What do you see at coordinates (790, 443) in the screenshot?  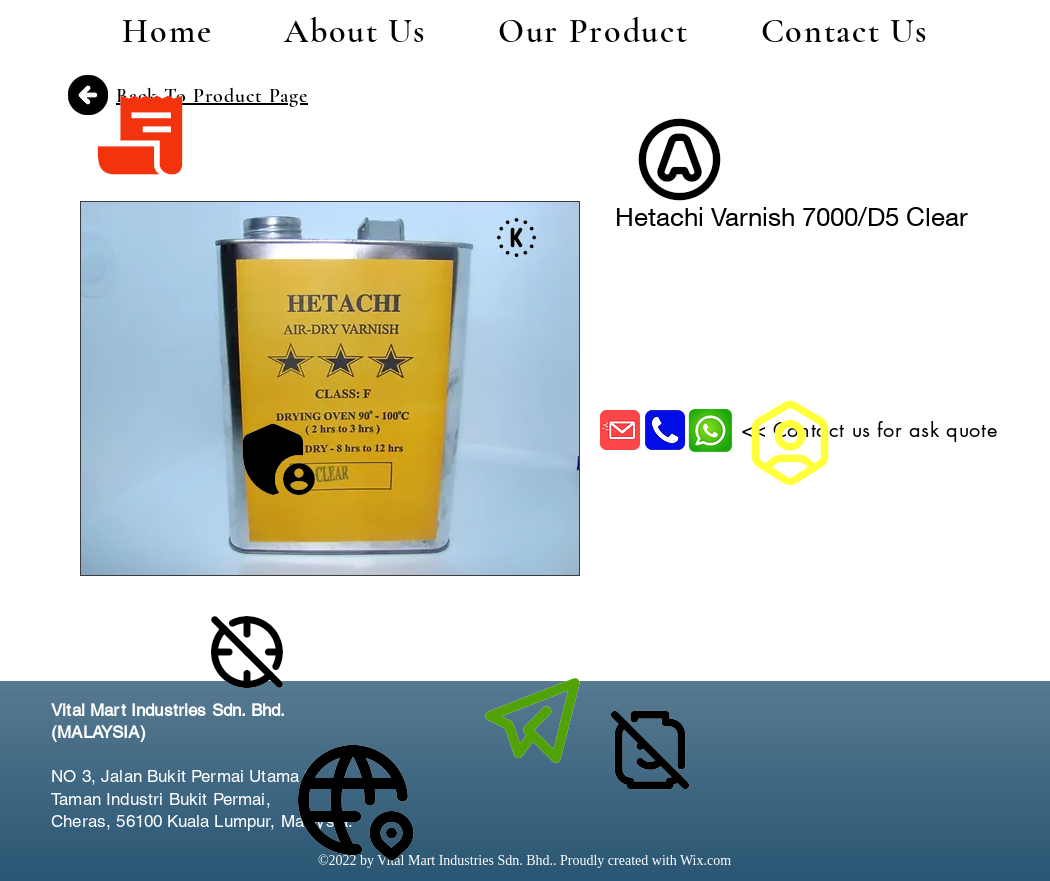 I see `view user profile` at bounding box center [790, 443].